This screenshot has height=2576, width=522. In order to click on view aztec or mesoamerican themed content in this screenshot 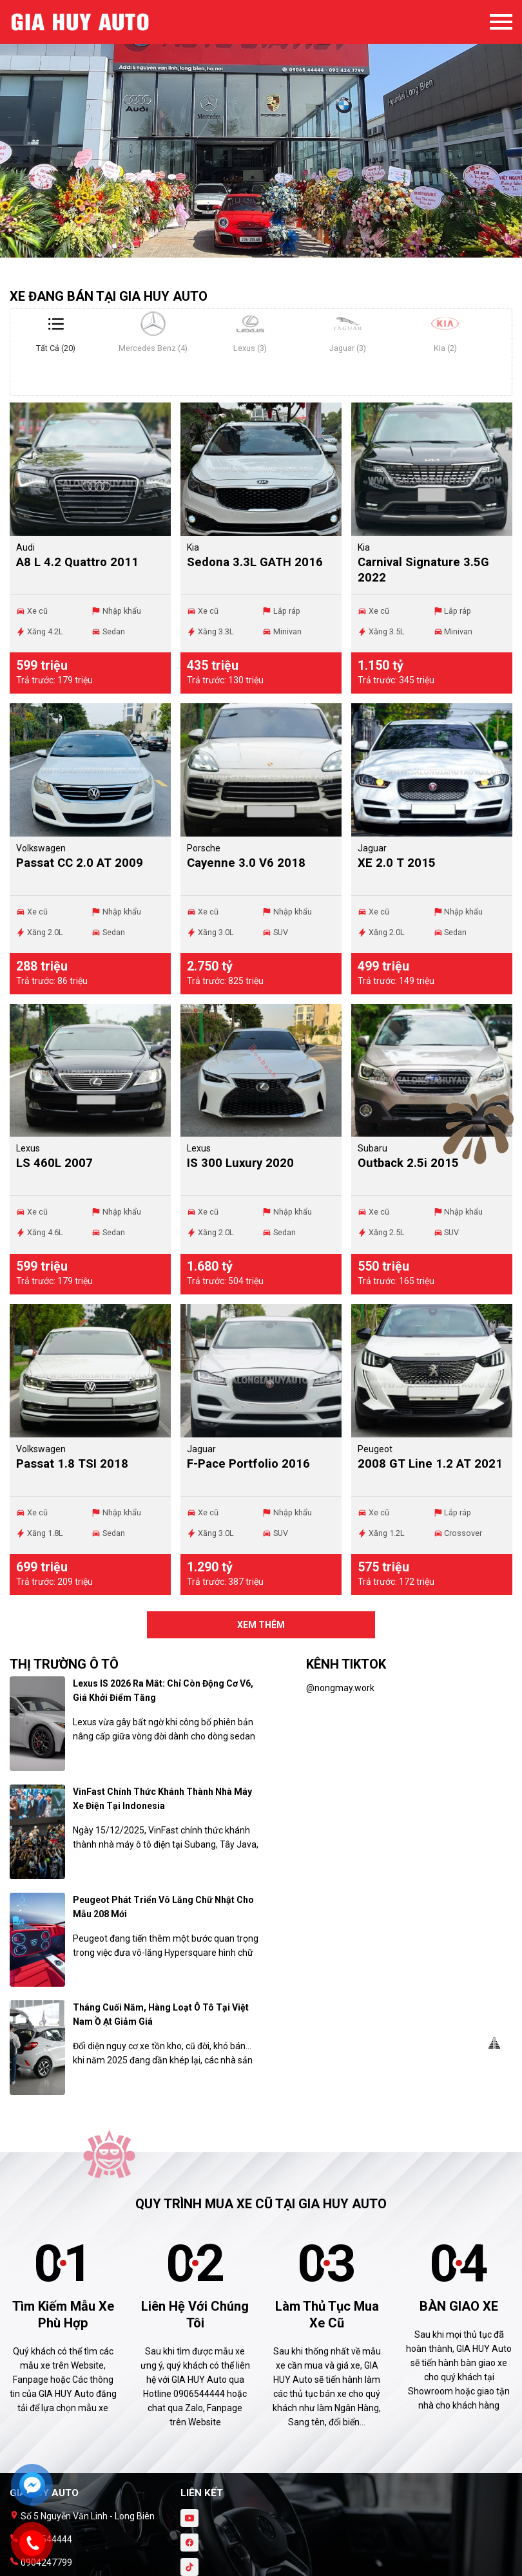, I will do `click(109, 2154)`.